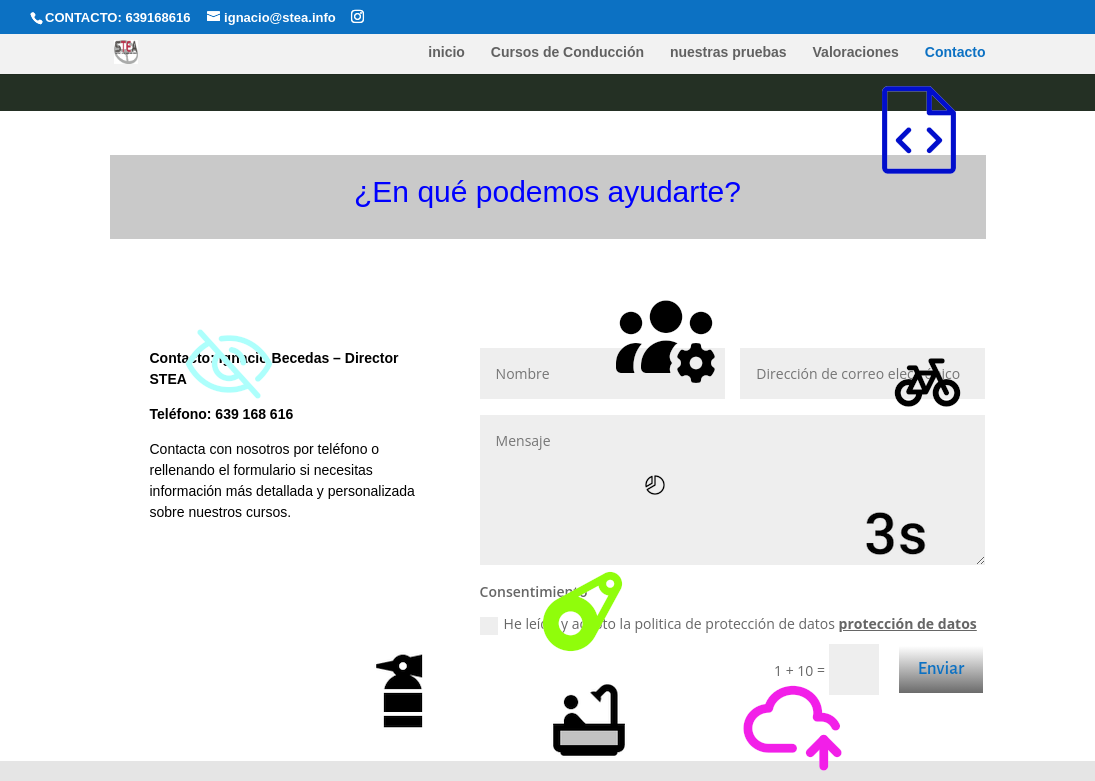  I want to click on upload file to cloud storage, so click(792, 721).